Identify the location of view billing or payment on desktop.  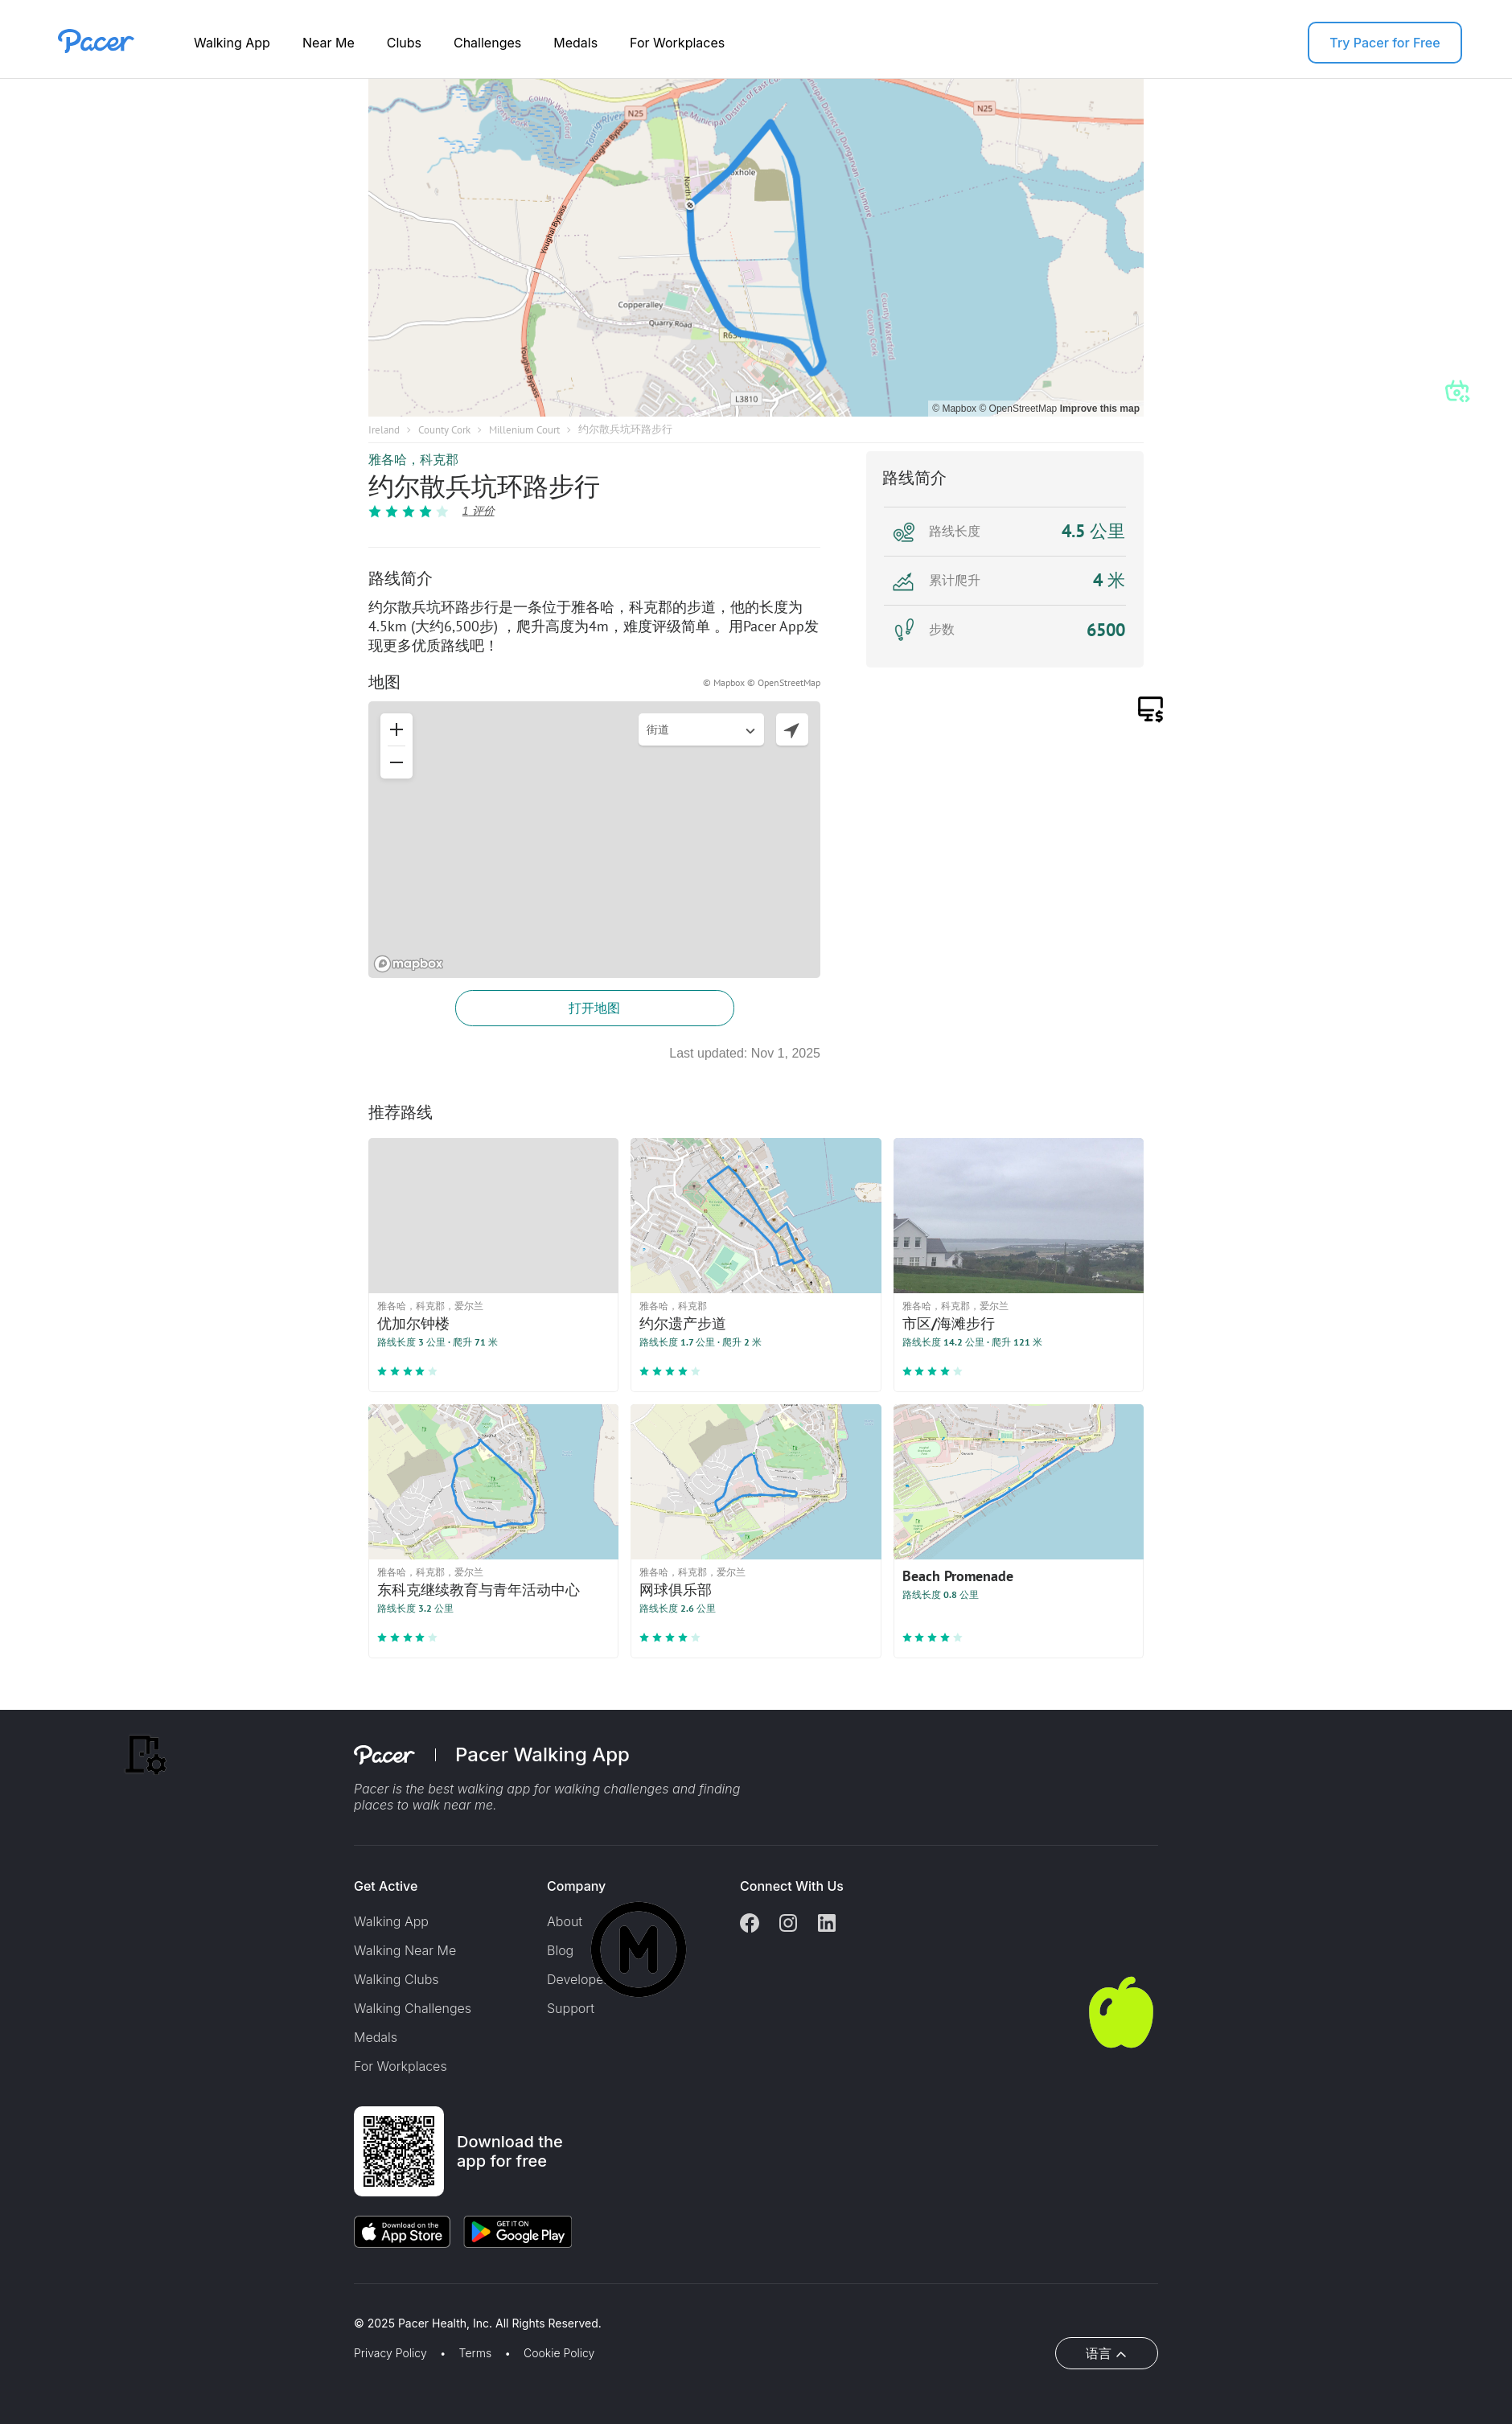
(1150, 709).